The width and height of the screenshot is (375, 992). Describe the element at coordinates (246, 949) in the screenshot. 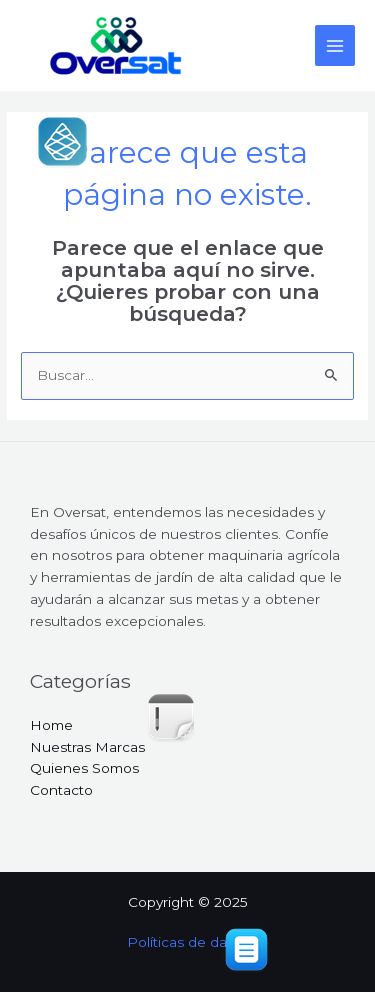

I see `open notes or documents app` at that location.